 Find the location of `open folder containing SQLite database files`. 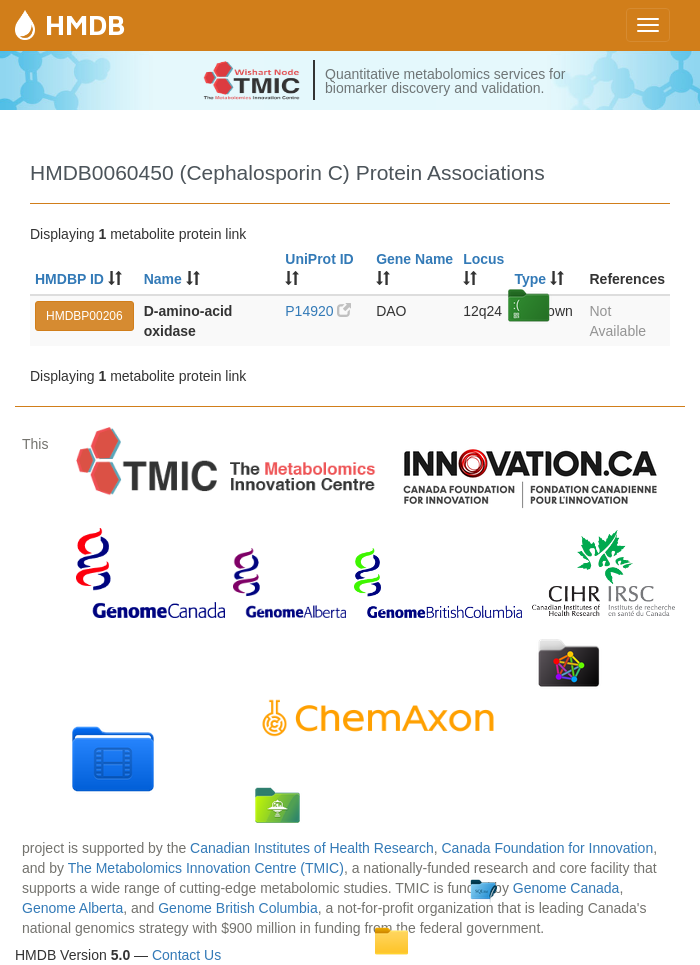

open folder containing SQLite database files is located at coordinates (483, 890).